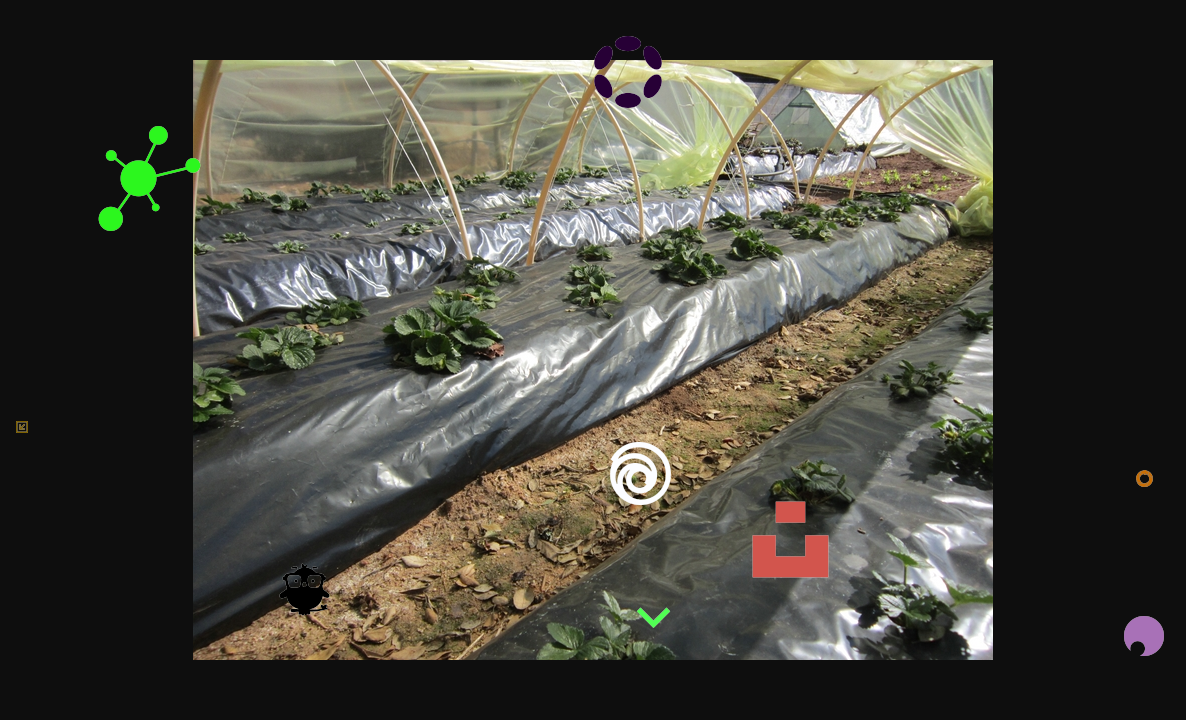  What do you see at coordinates (1144, 636) in the screenshot?
I see `shadow cloud gaming service logo` at bounding box center [1144, 636].